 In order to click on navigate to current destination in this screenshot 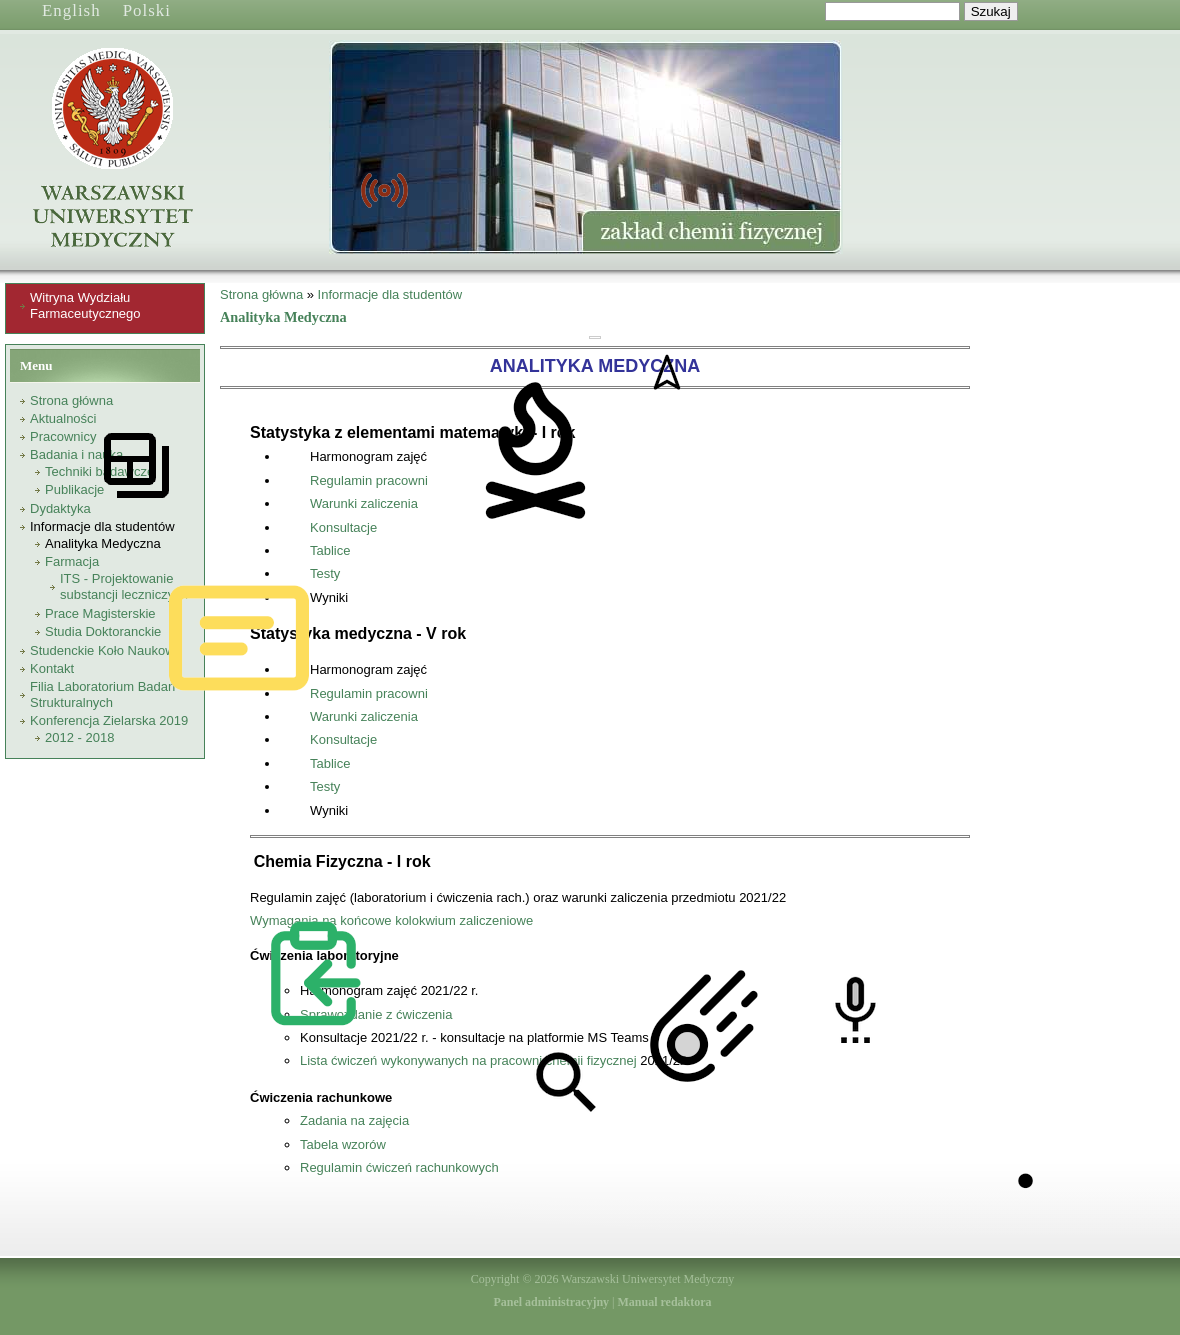, I will do `click(667, 373)`.